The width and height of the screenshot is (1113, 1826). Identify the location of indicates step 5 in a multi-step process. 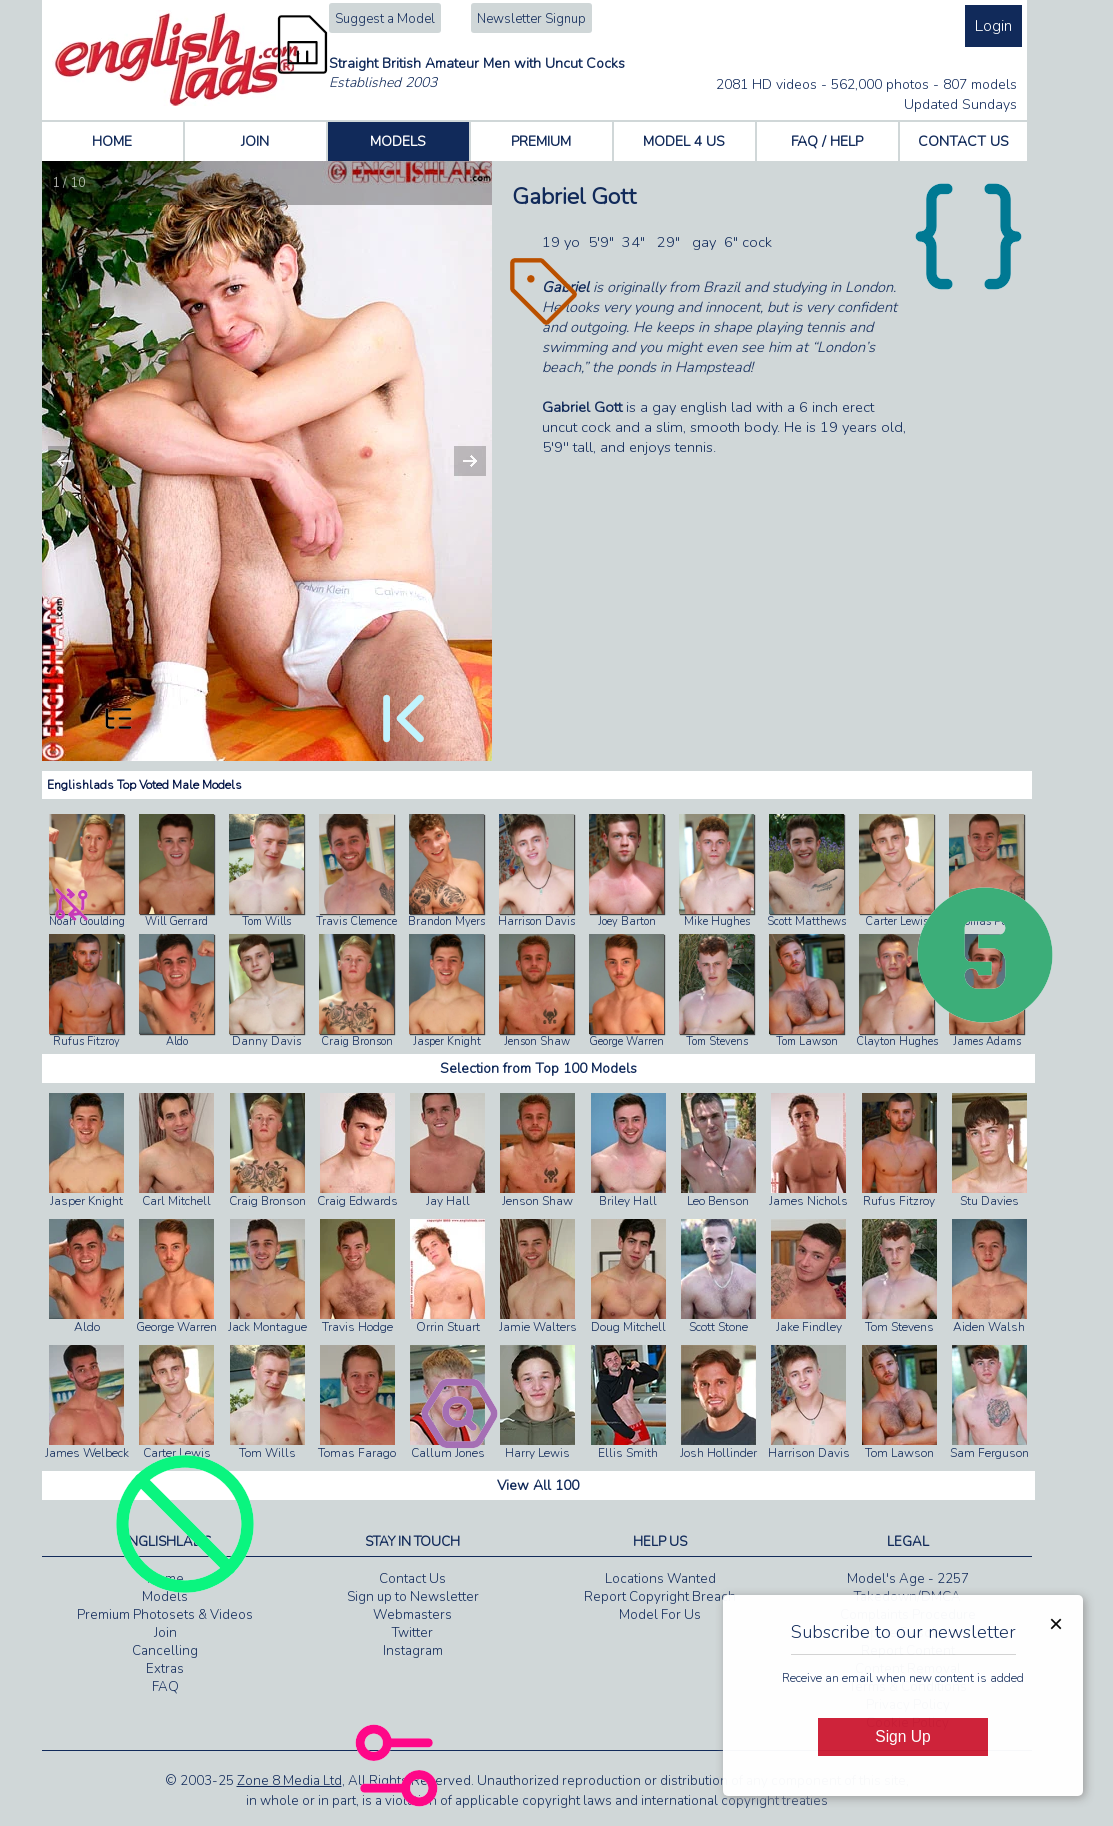
(985, 955).